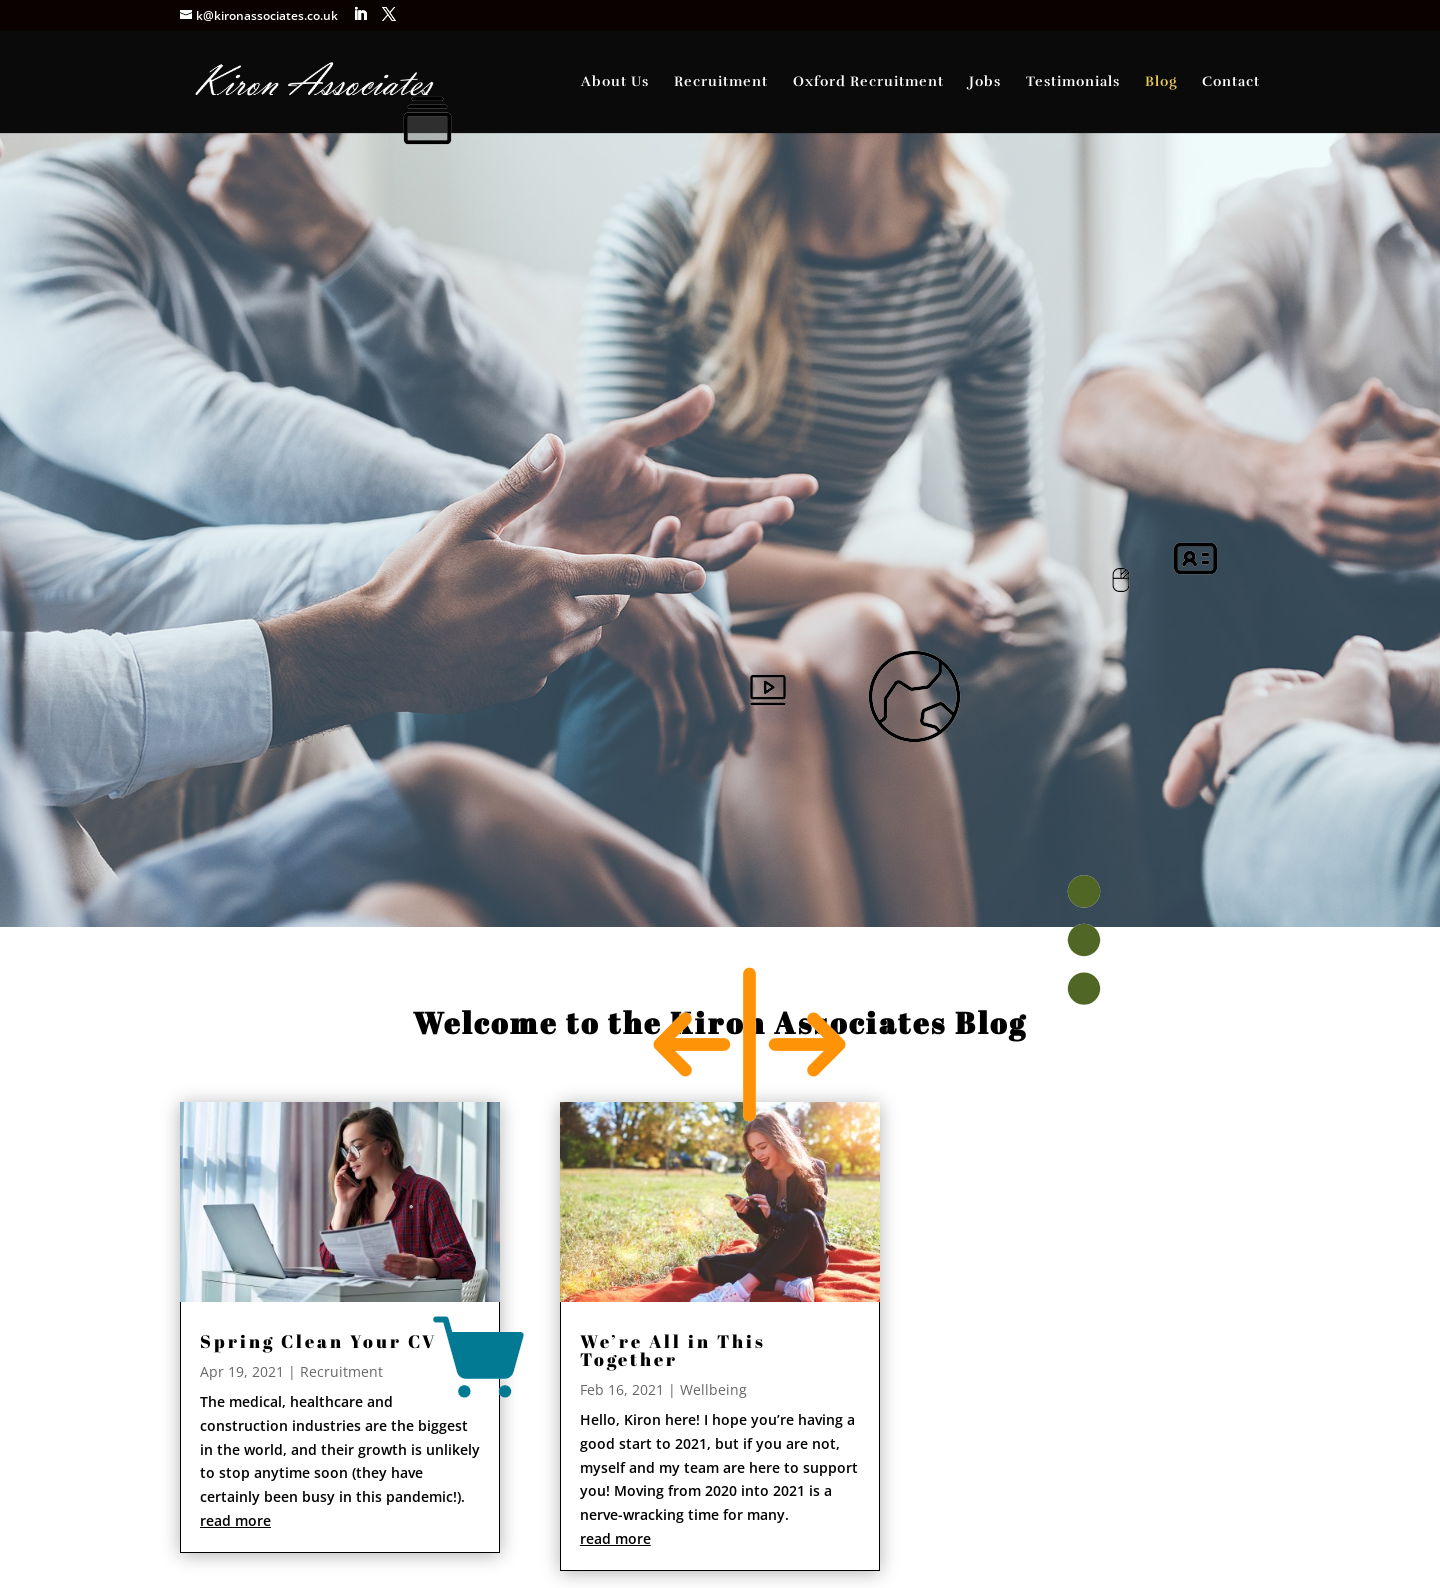 Image resolution: width=1440 pixels, height=1588 pixels. I want to click on view your shopping cart, so click(480, 1357).